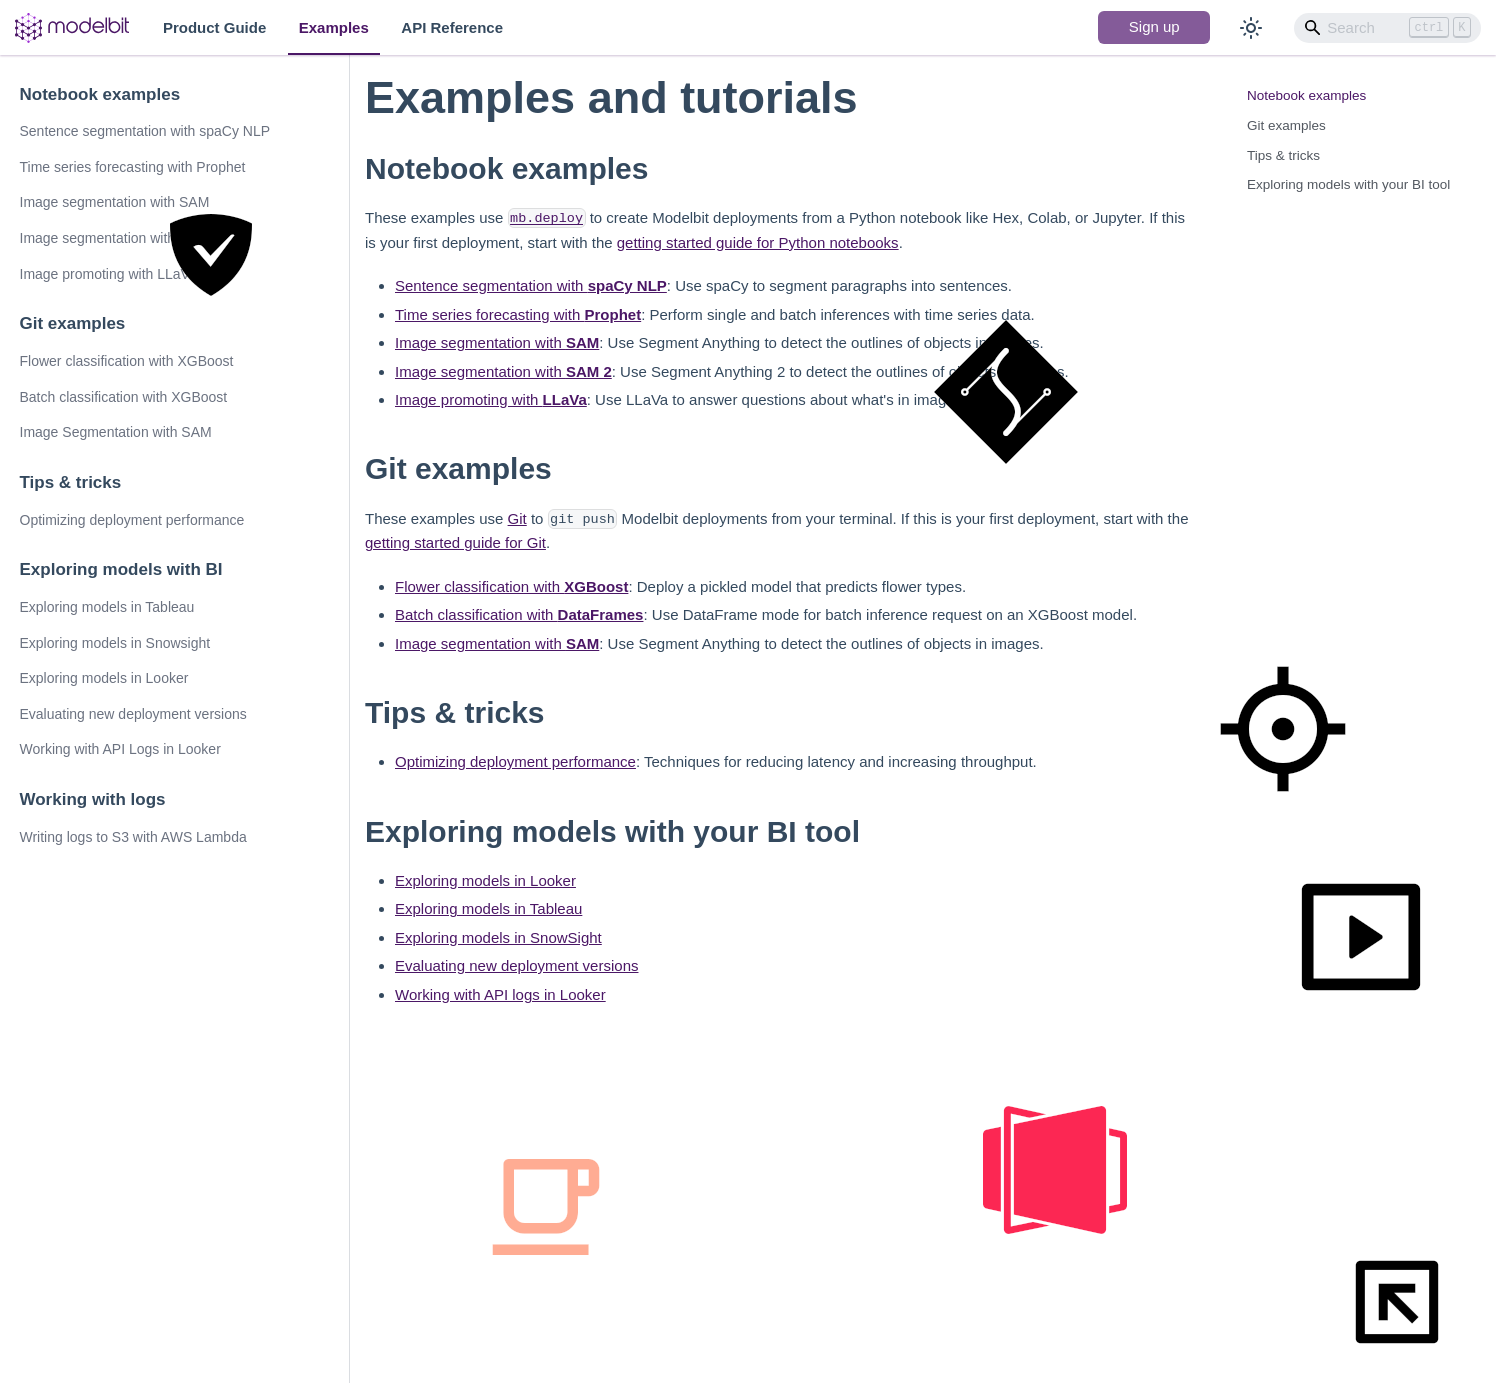  I want to click on reveal.js presentation framework logo, so click(1055, 1170).